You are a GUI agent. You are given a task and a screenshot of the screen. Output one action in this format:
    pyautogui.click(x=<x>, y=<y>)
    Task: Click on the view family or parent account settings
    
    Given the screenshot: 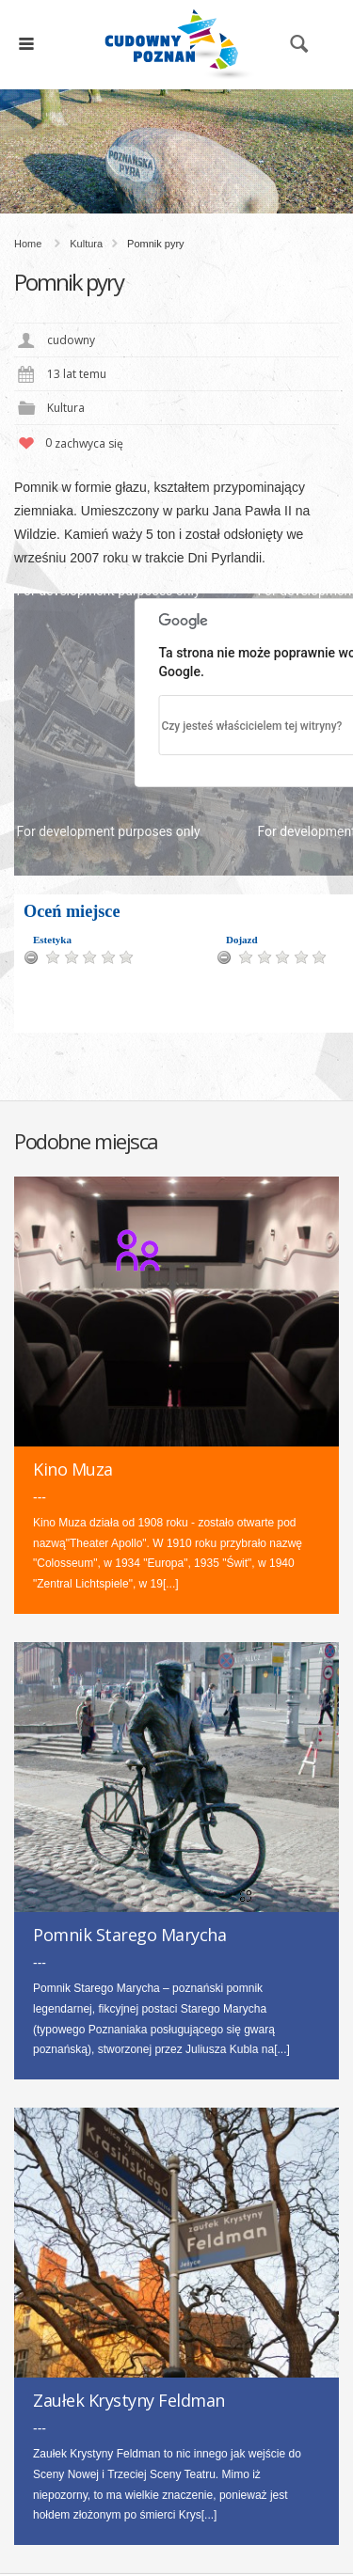 What is the action you would take?
    pyautogui.click(x=137, y=1251)
    